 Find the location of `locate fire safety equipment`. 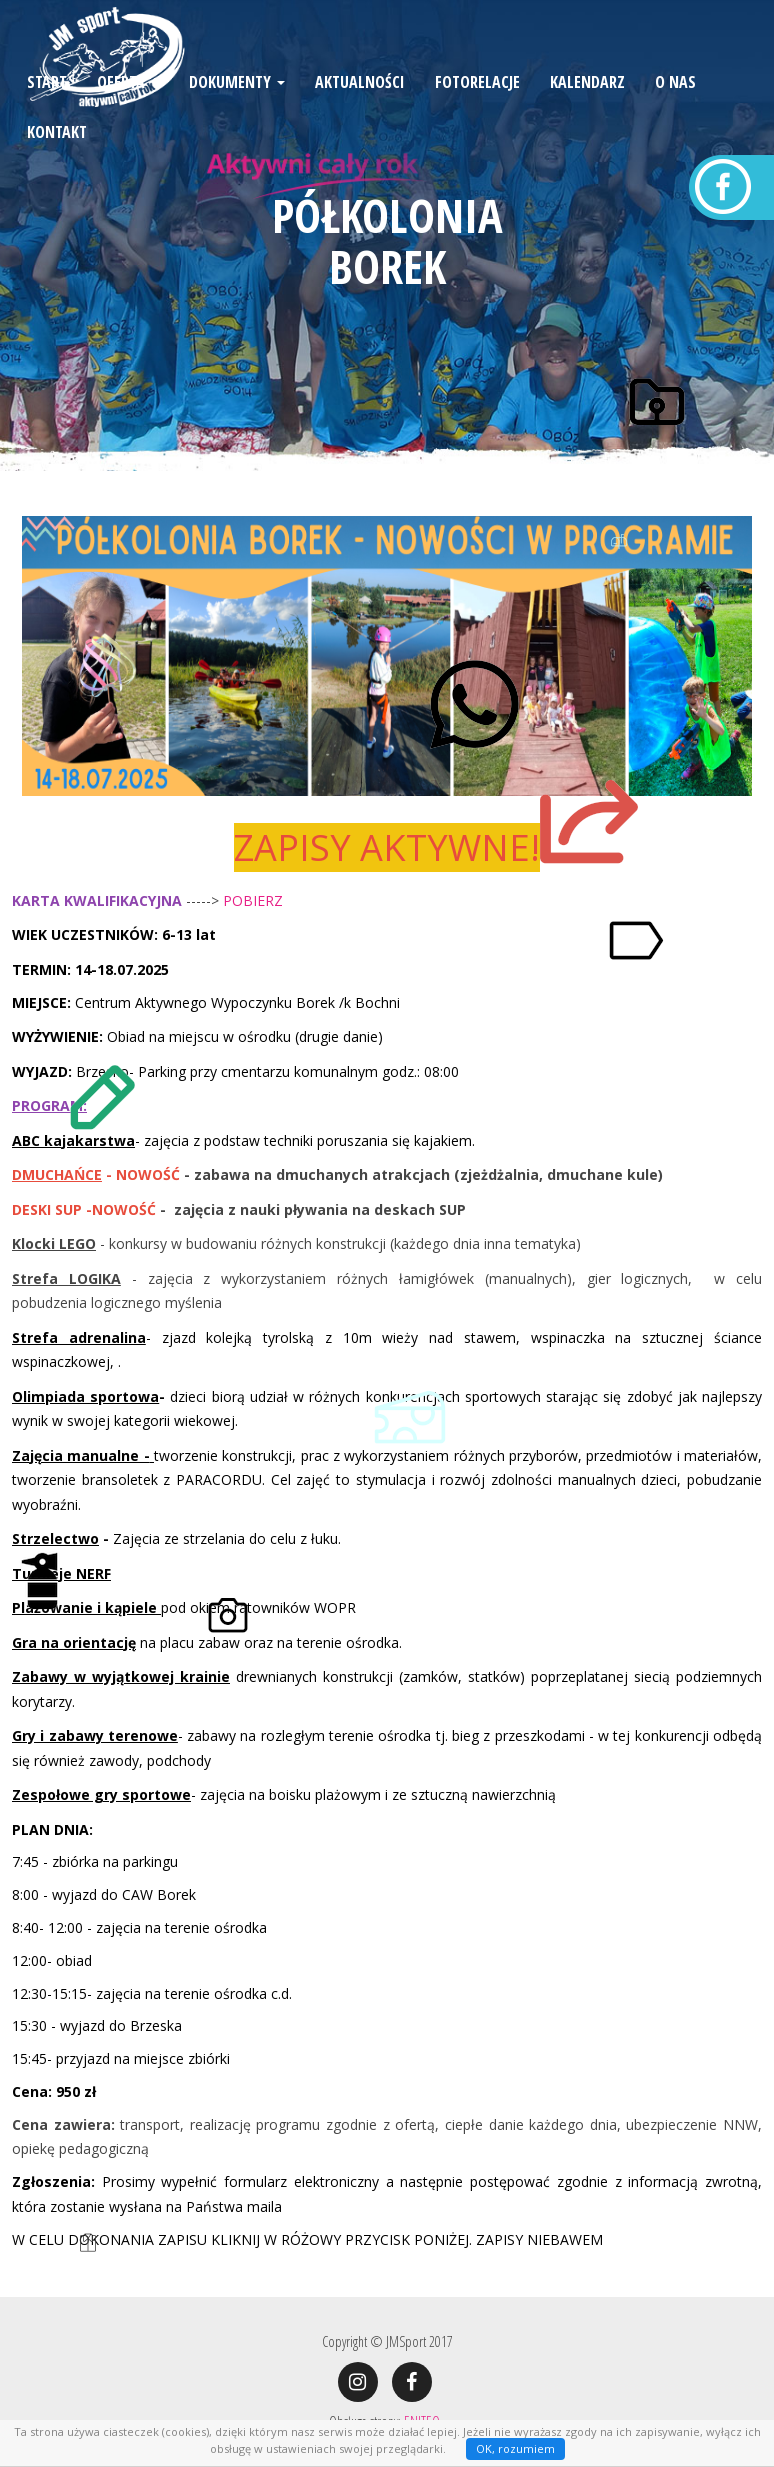

locate fire safety equipment is located at coordinates (42, 1579).